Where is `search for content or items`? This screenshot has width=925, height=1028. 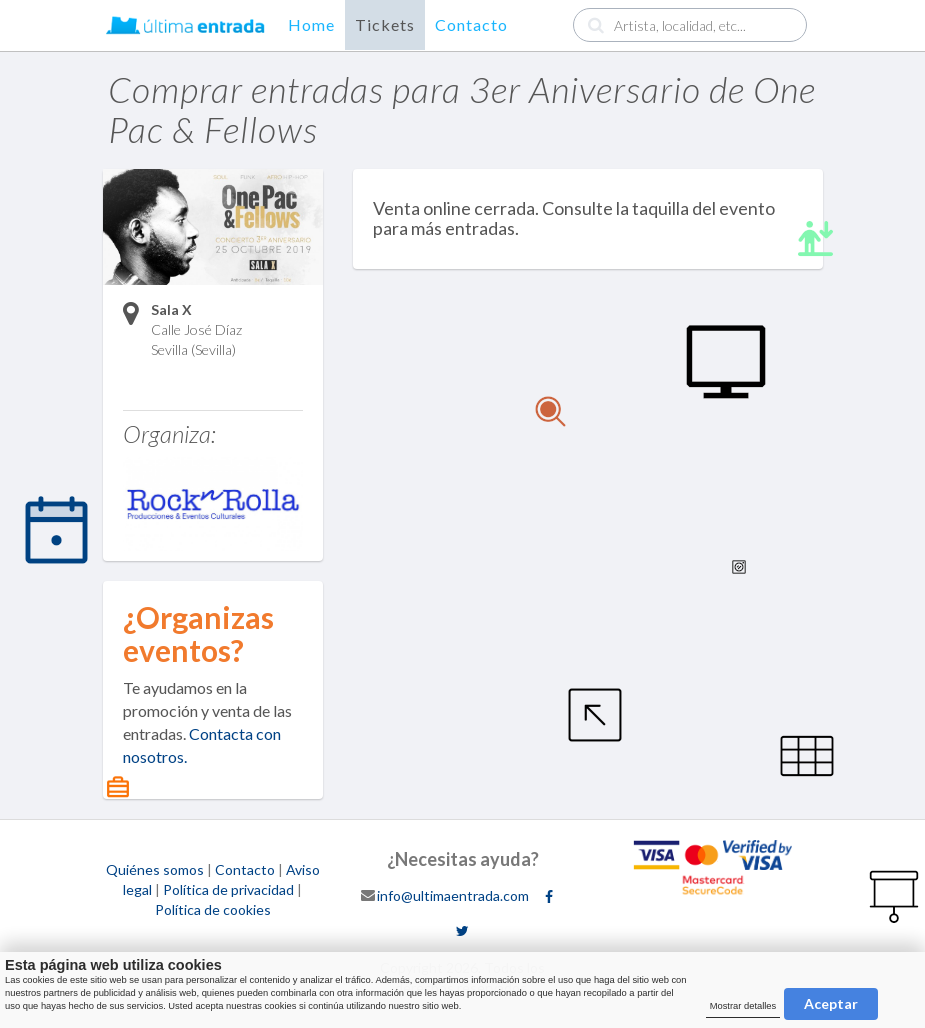
search for content or items is located at coordinates (550, 411).